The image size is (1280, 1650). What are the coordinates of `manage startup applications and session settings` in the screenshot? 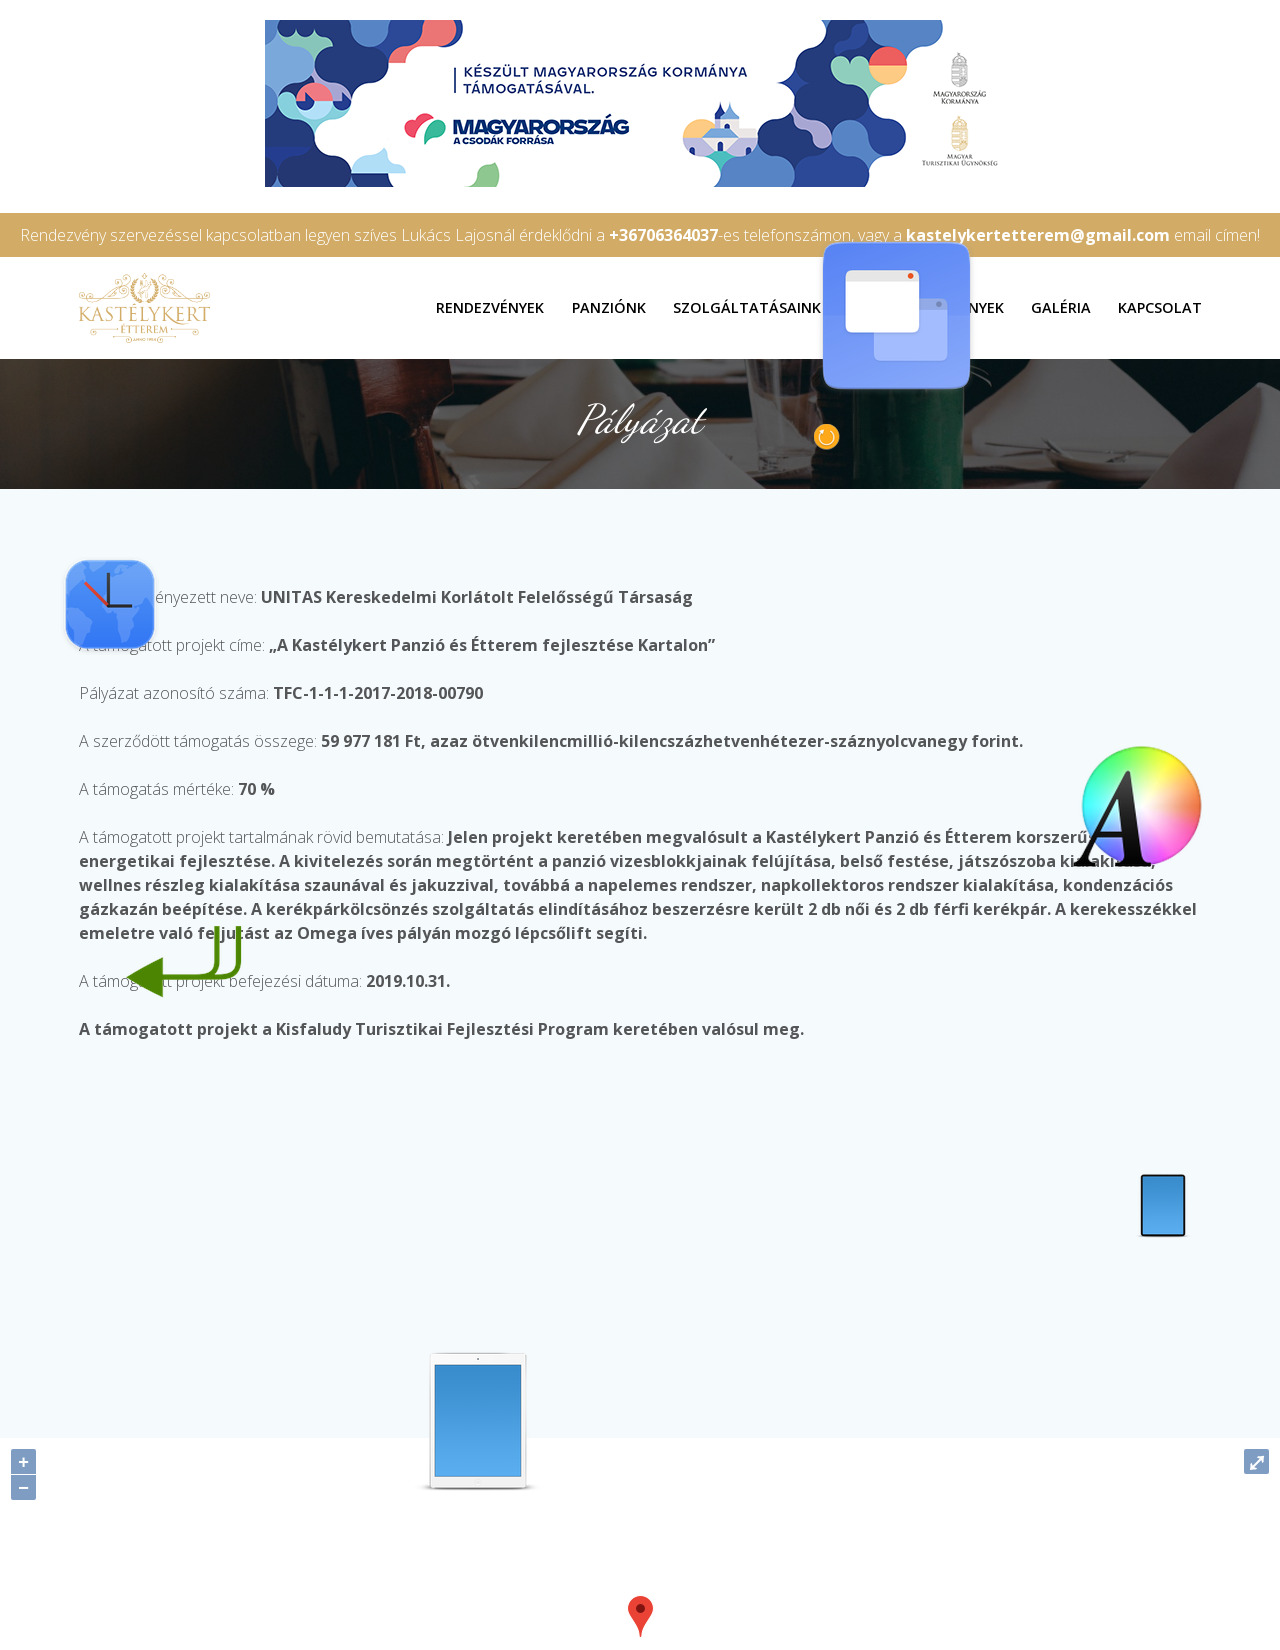 It's located at (896, 315).